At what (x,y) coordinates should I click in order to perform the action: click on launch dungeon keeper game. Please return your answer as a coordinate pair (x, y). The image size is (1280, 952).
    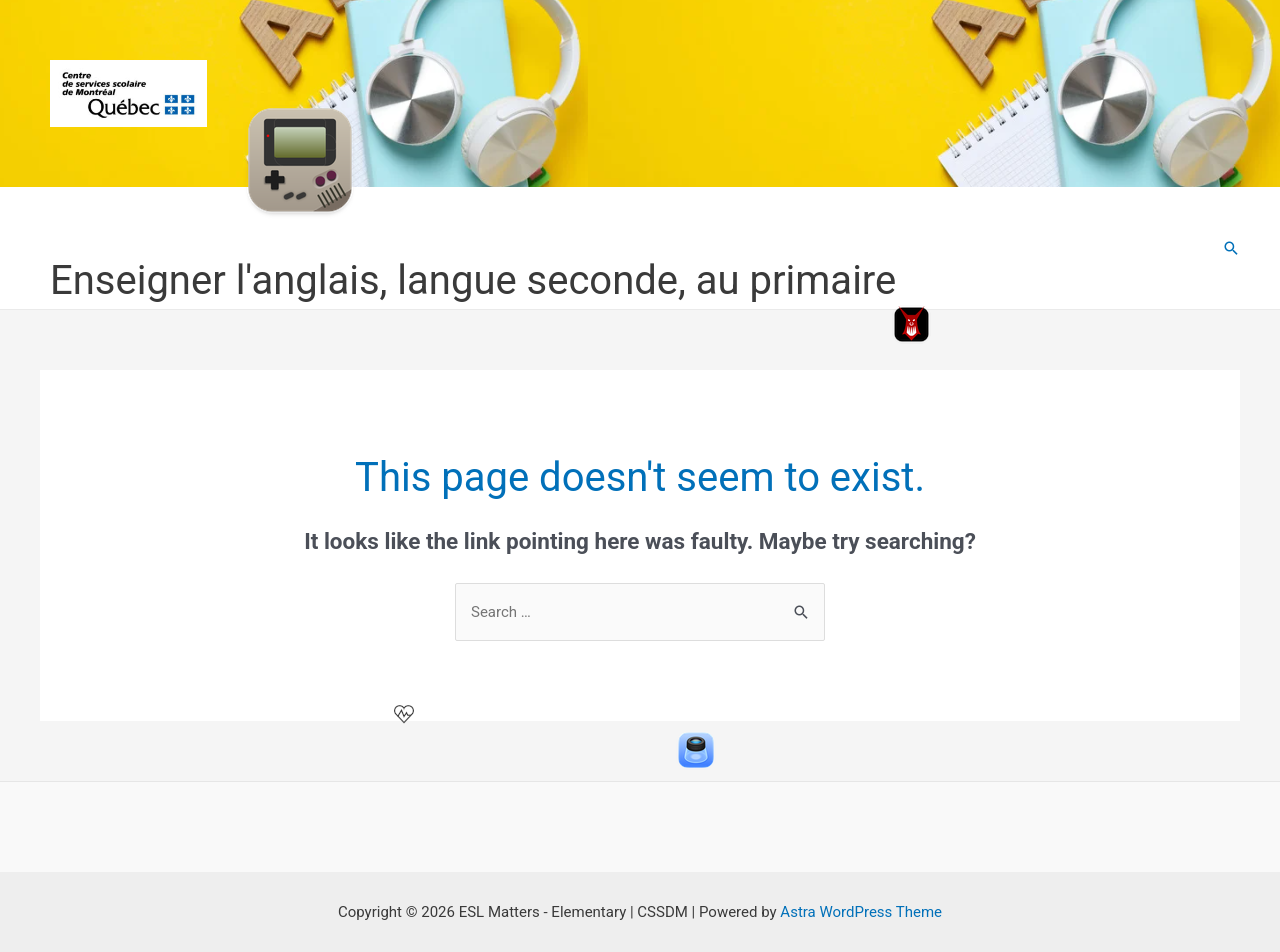
    Looking at the image, I should click on (911, 324).